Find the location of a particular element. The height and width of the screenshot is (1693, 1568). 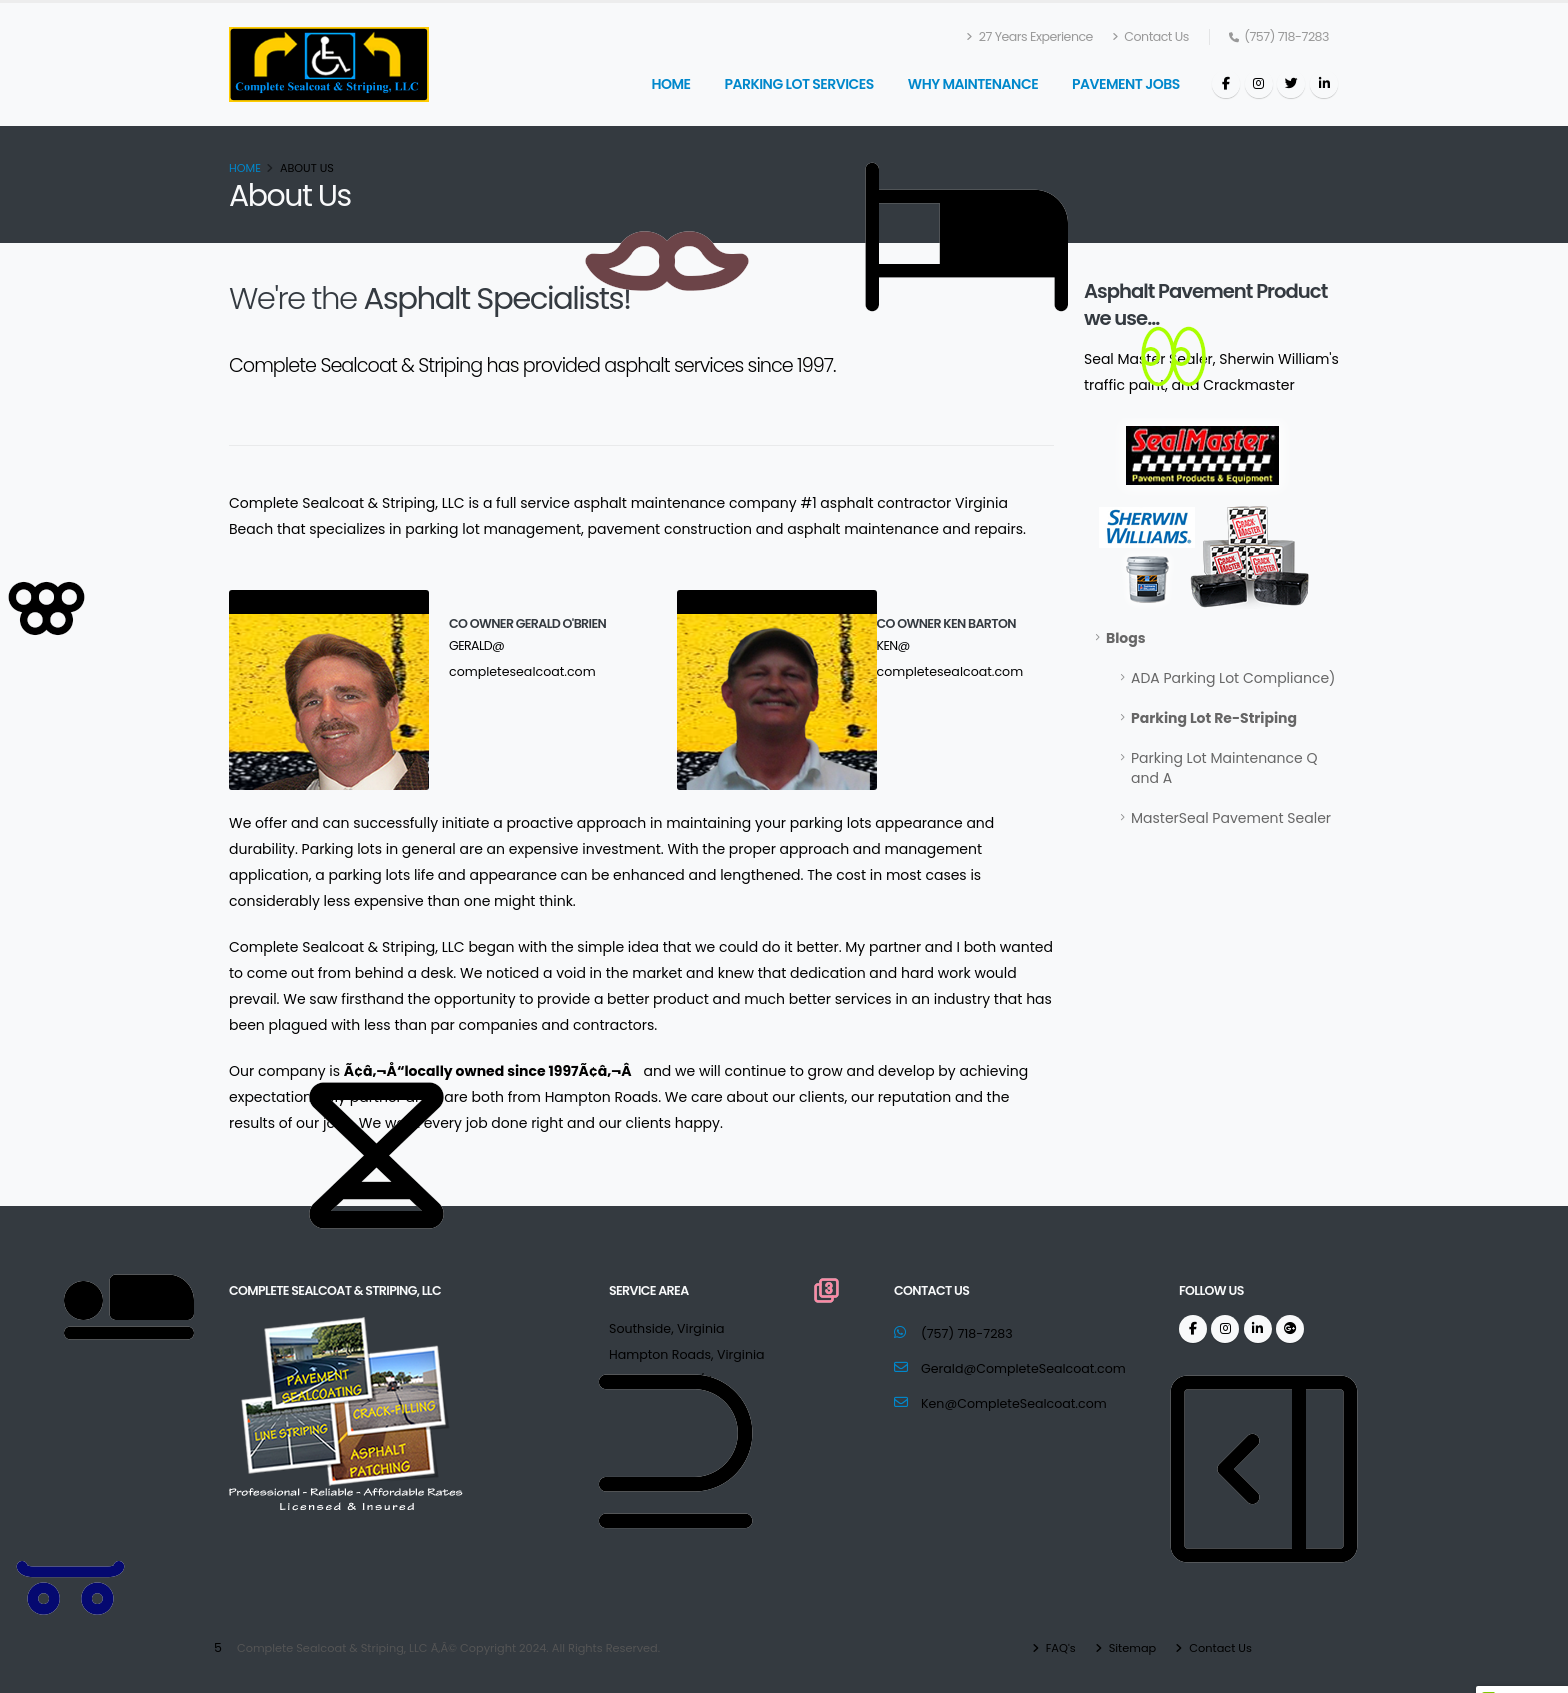

view hotel or accommodation options is located at coordinates (129, 1307).